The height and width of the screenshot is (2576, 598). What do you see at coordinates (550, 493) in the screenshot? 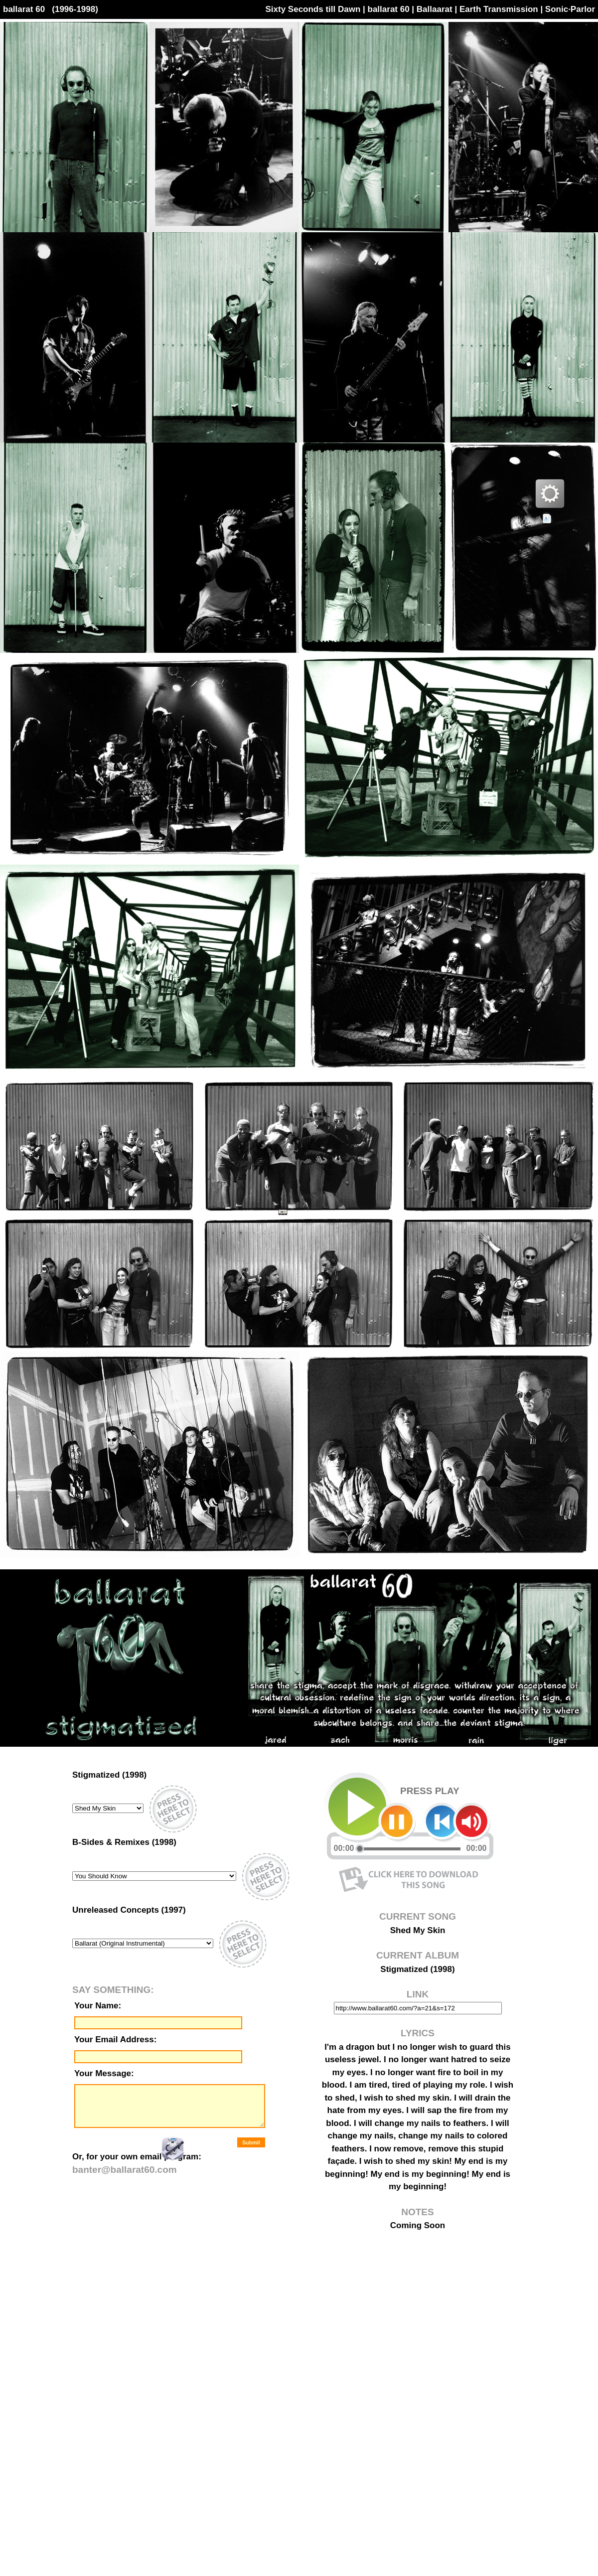
I see `shared library file type indicator` at bounding box center [550, 493].